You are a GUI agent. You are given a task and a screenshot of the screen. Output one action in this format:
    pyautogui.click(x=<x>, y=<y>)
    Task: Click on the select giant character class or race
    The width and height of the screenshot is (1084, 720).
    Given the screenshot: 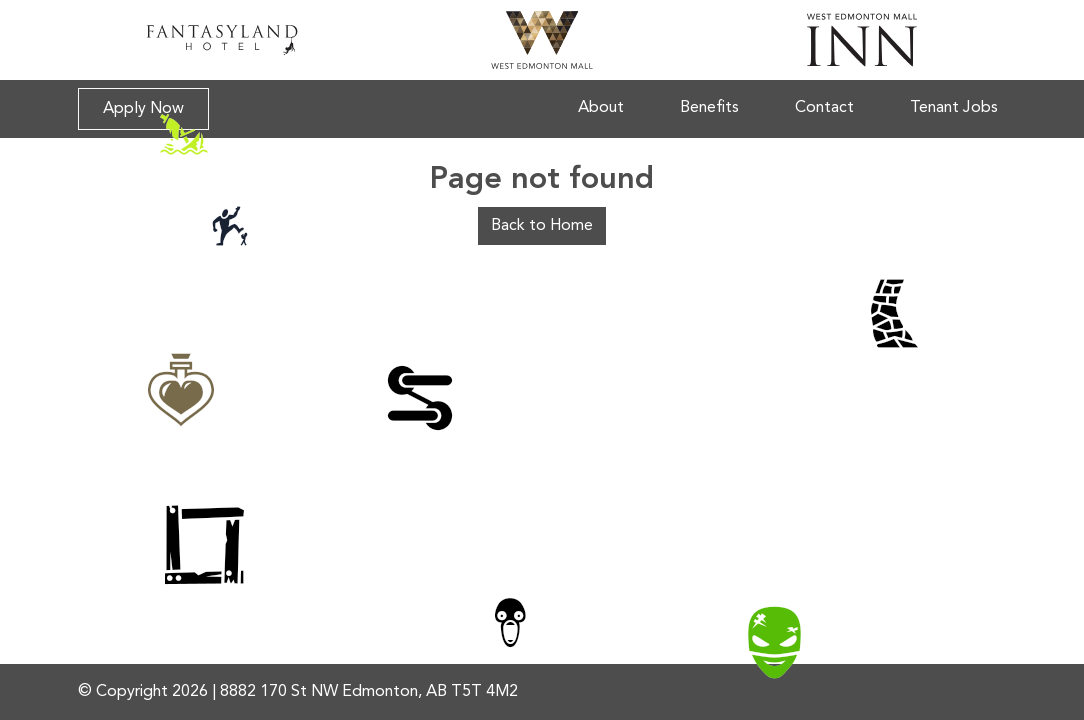 What is the action you would take?
    pyautogui.click(x=230, y=226)
    